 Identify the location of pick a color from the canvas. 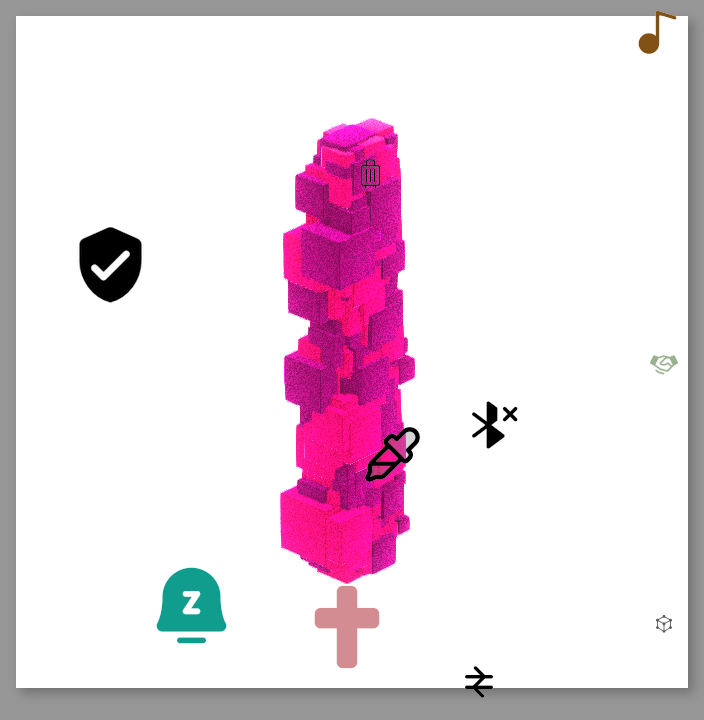
(392, 454).